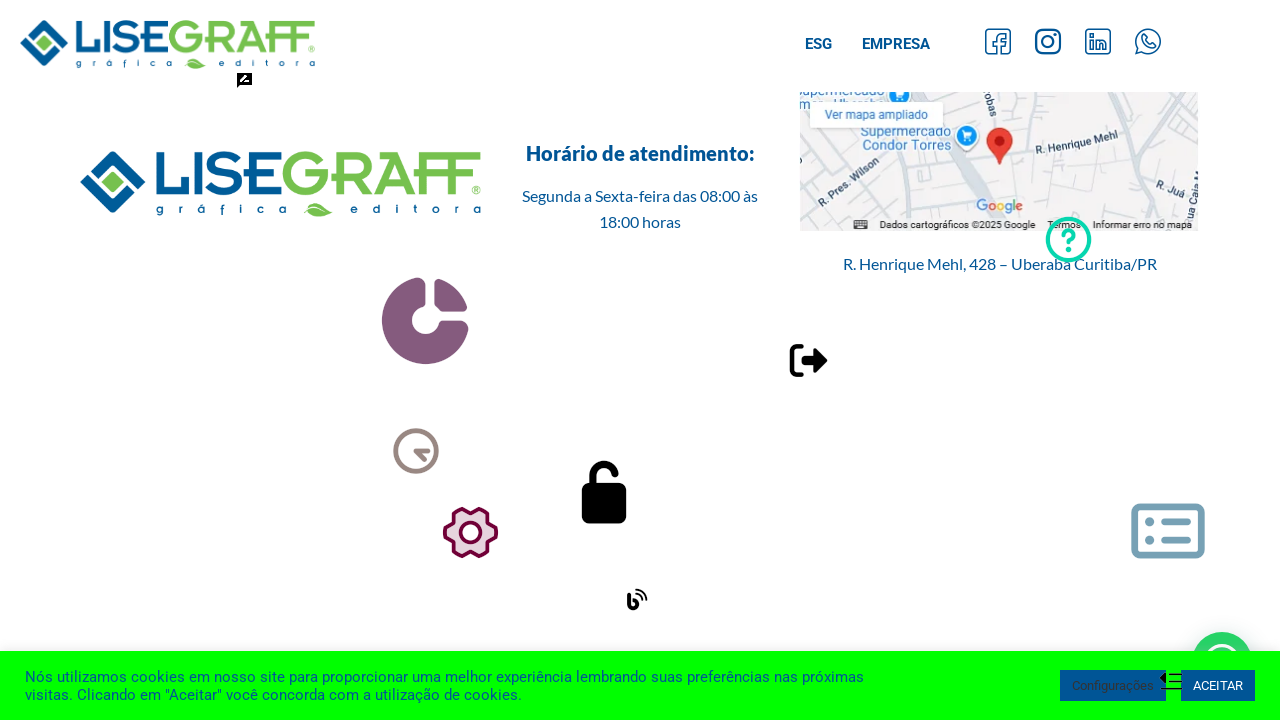 The height and width of the screenshot is (720, 1280). Describe the element at coordinates (425, 320) in the screenshot. I see `view analytics or statistics breakdown` at that location.